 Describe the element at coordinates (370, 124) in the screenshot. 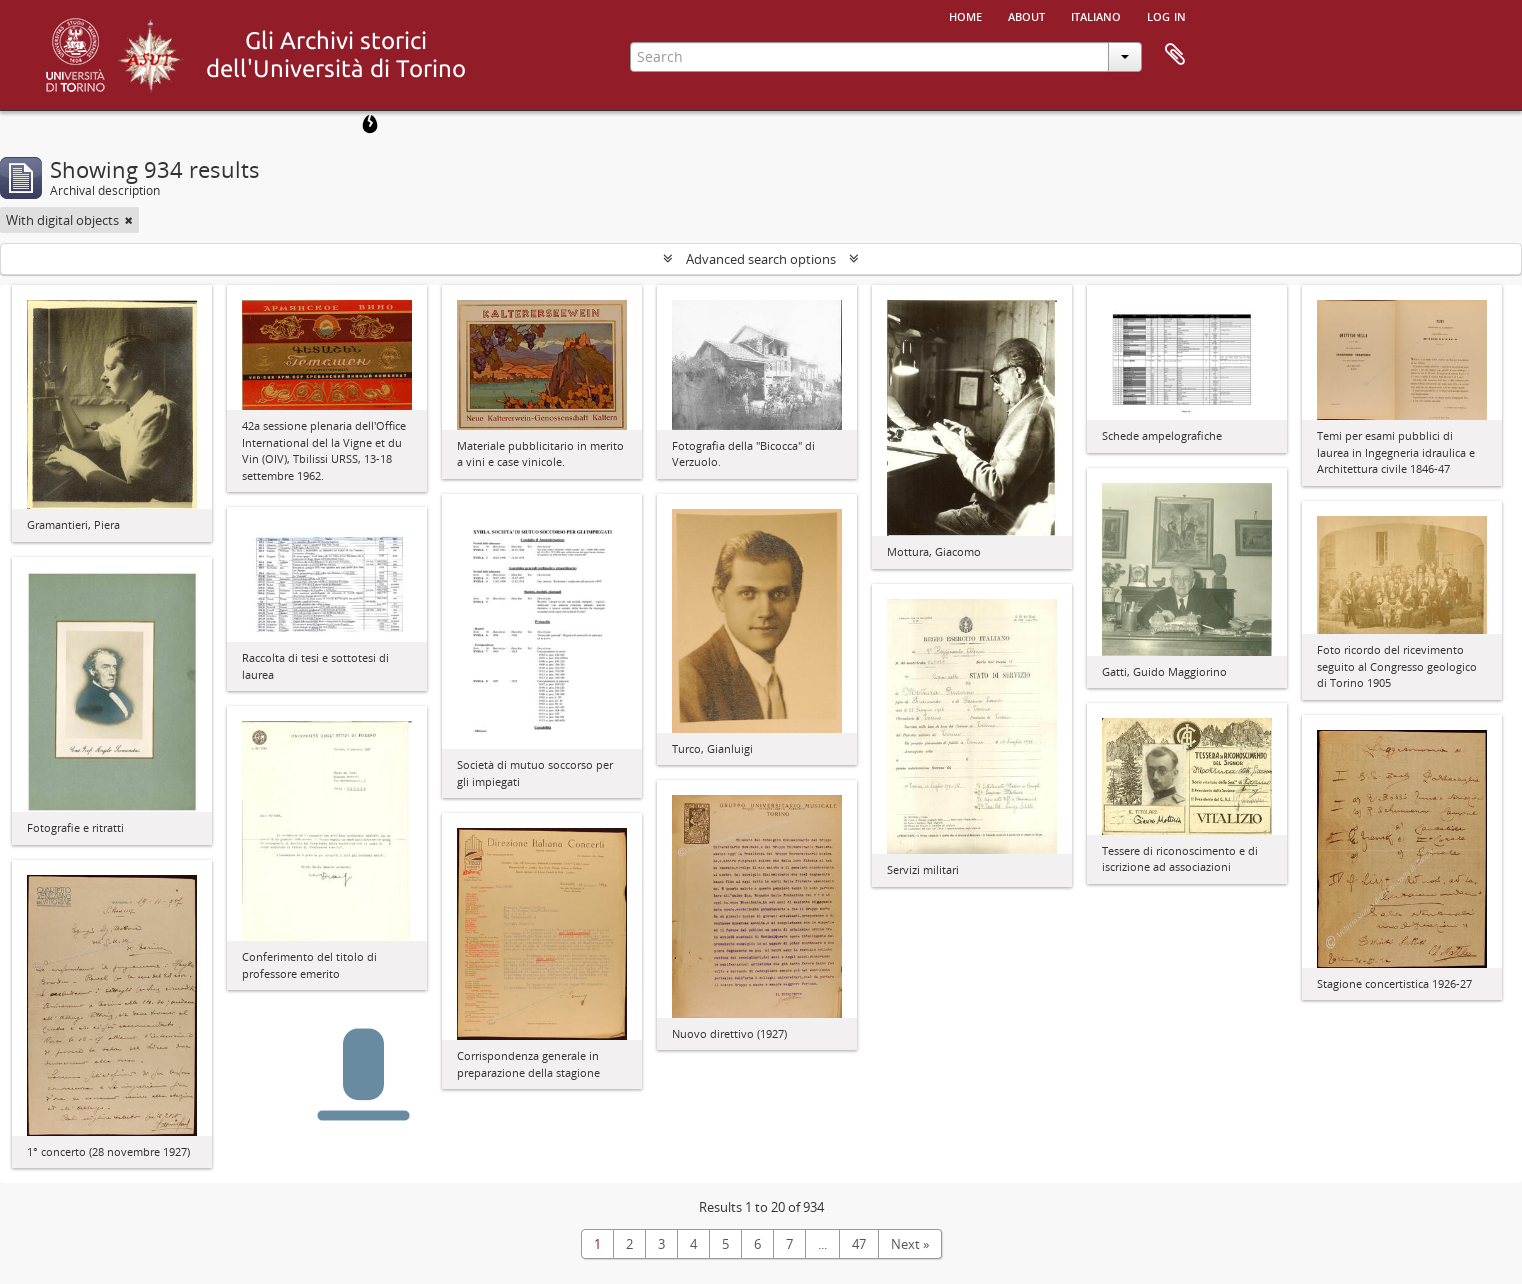

I see `indicates a broken or damaged item` at that location.